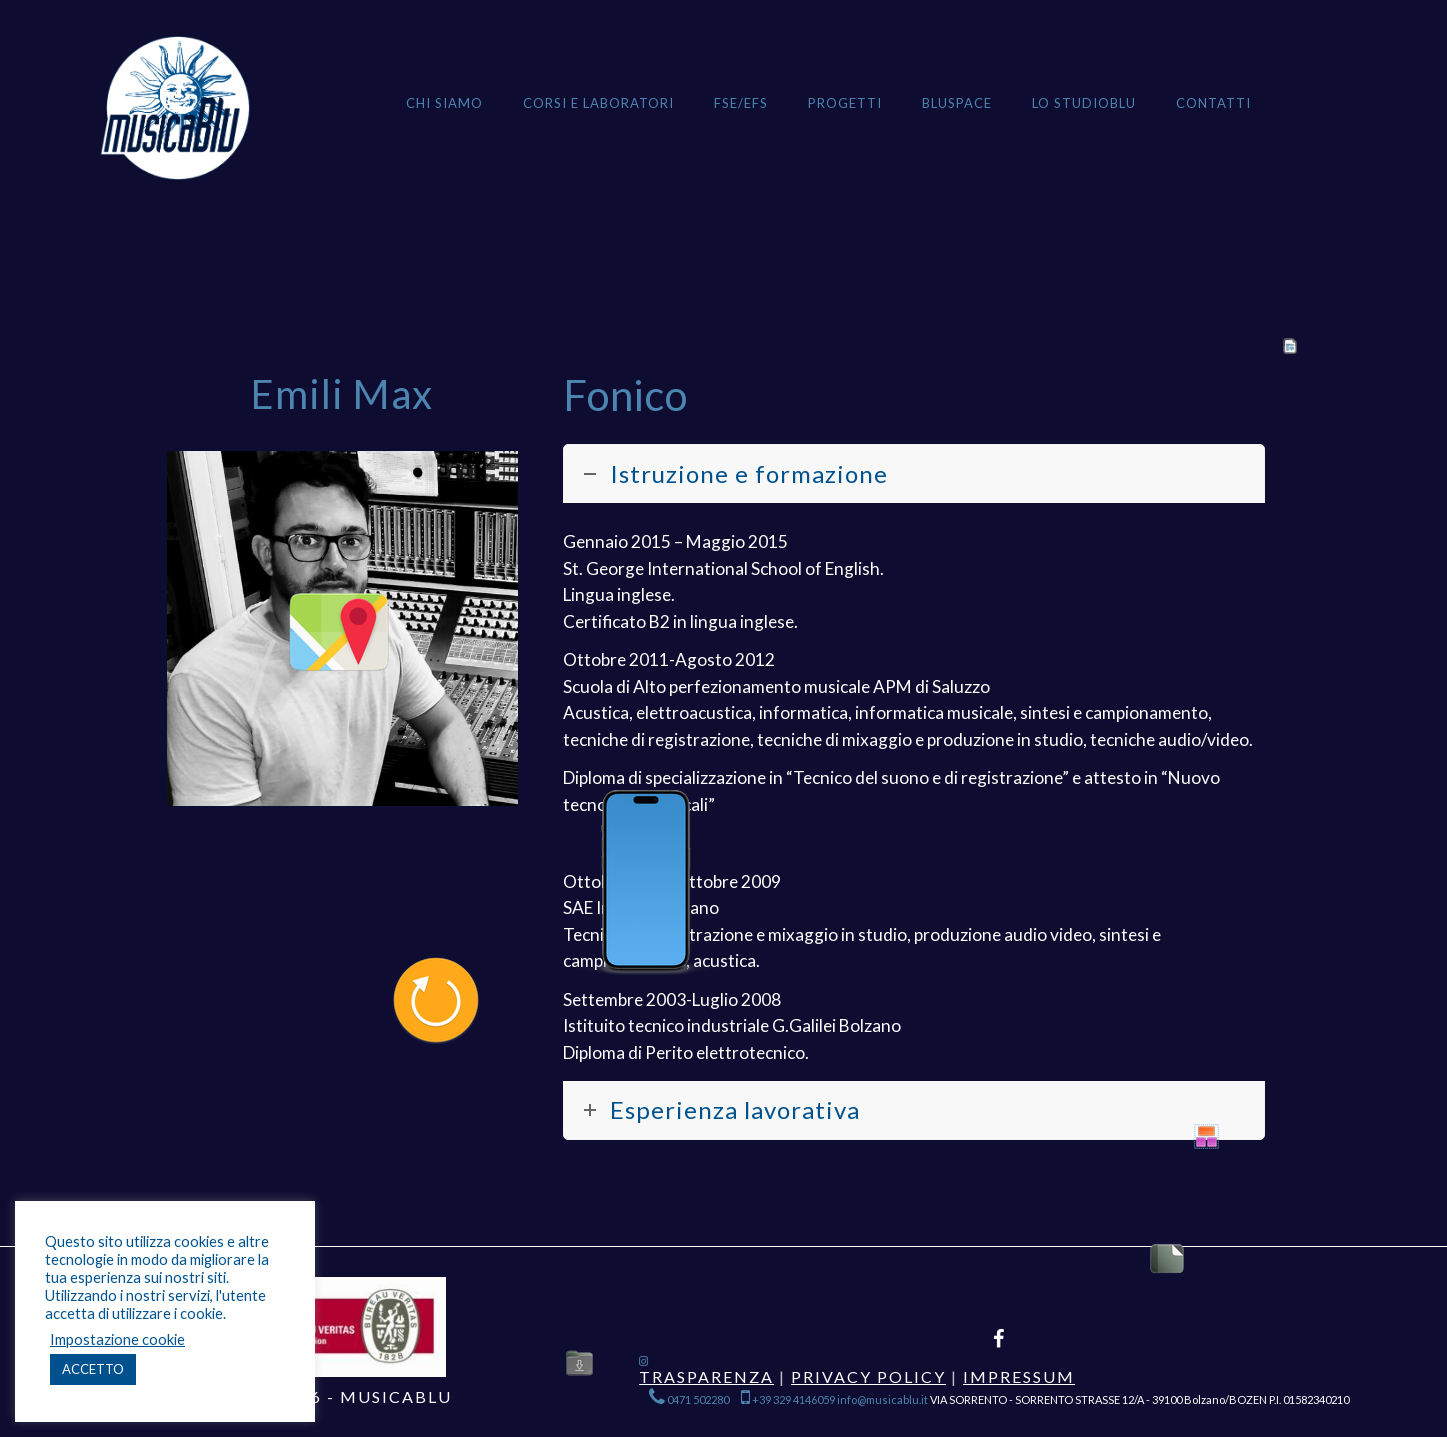 This screenshot has height=1437, width=1447. Describe the element at coordinates (579, 1362) in the screenshot. I see `open your downloads folder` at that location.